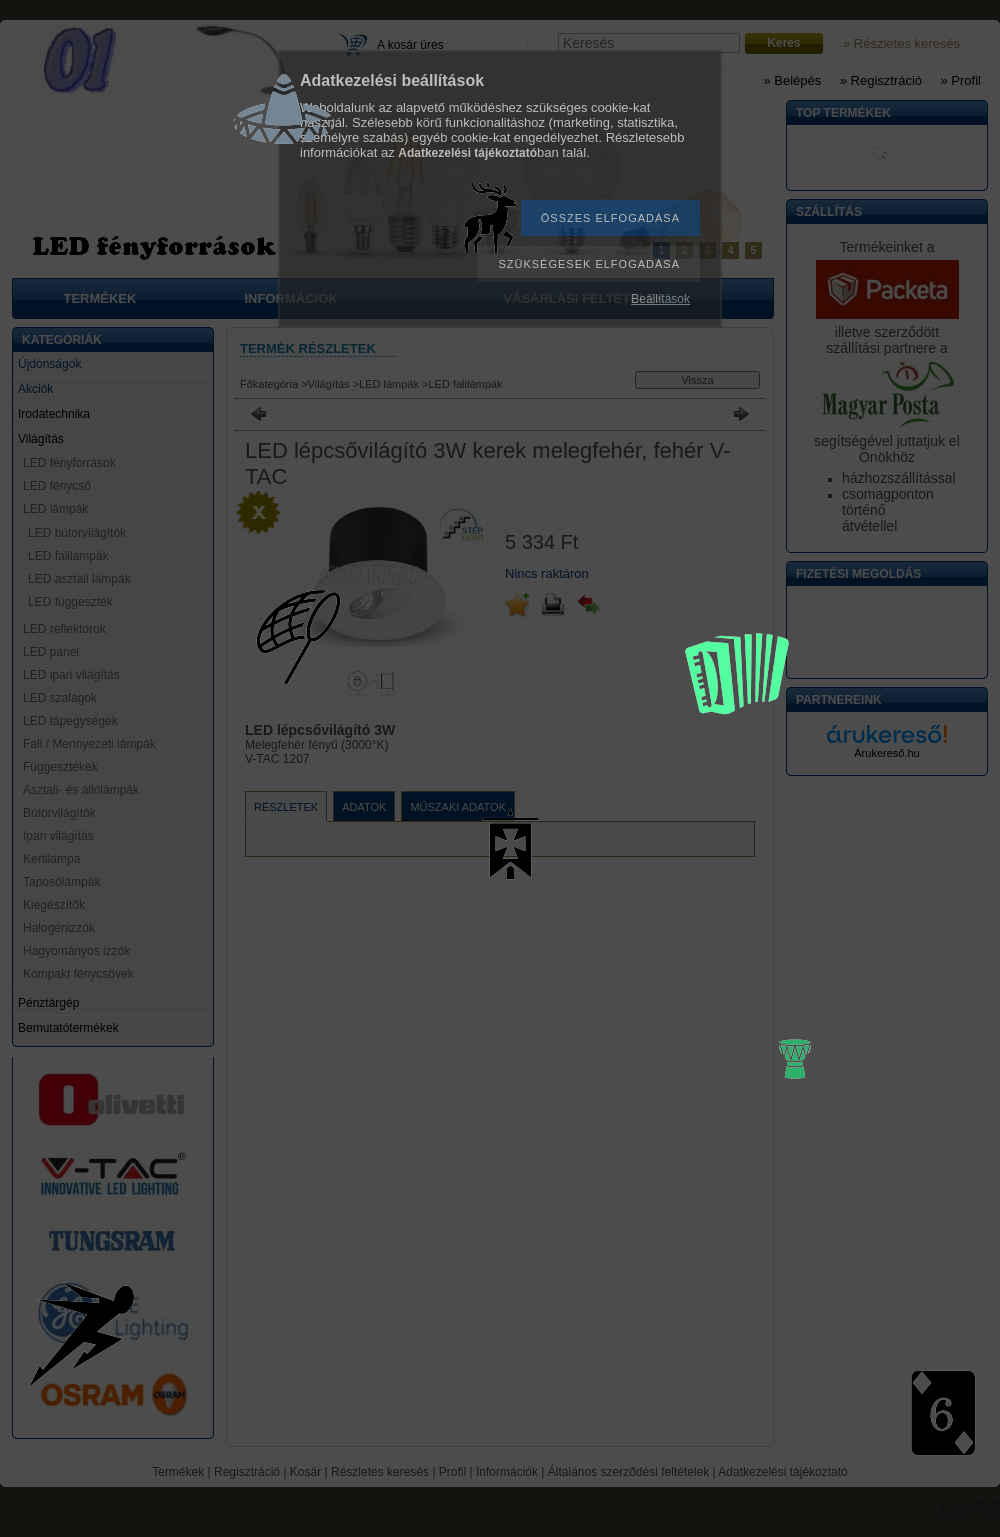 The height and width of the screenshot is (1537, 1000). I want to click on select mexican or latin american themed content, so click(284, 109).